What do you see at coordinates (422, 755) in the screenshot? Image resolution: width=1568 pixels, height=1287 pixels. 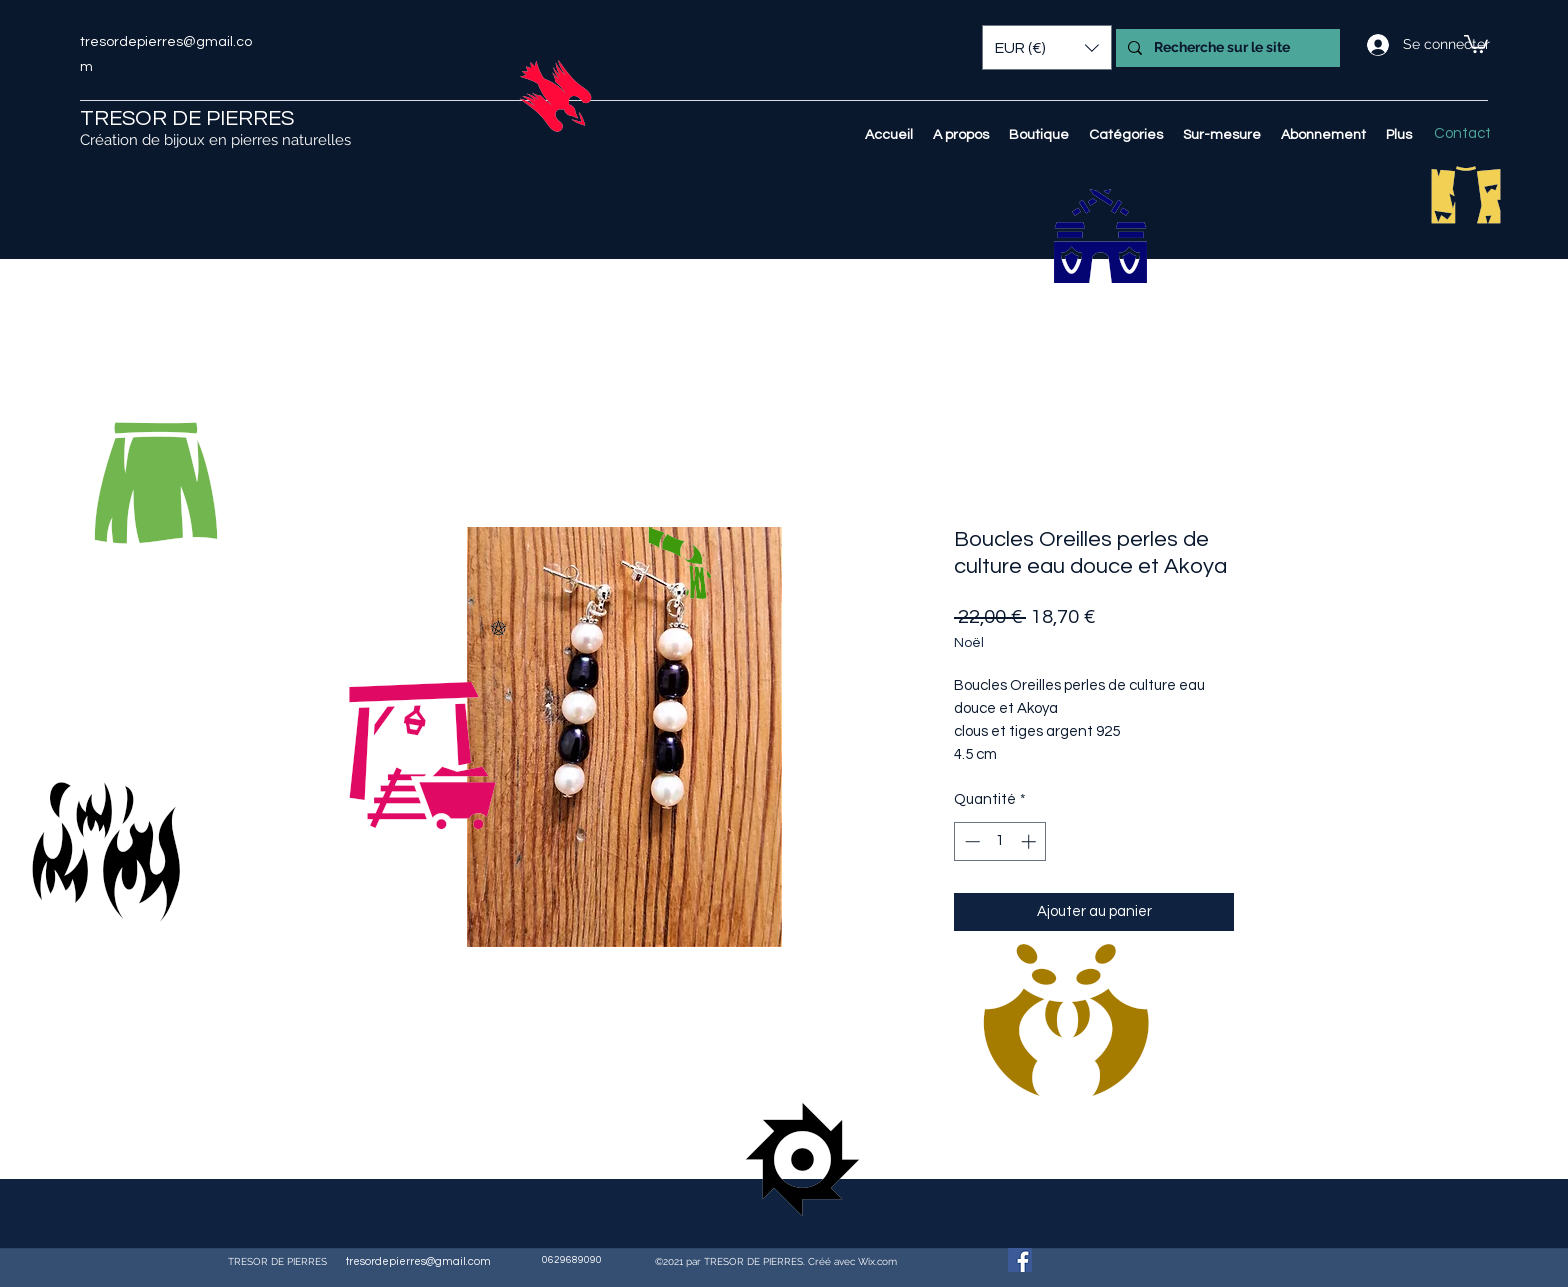 I see `access gold mine resource building` at bounding box center [422, 755].